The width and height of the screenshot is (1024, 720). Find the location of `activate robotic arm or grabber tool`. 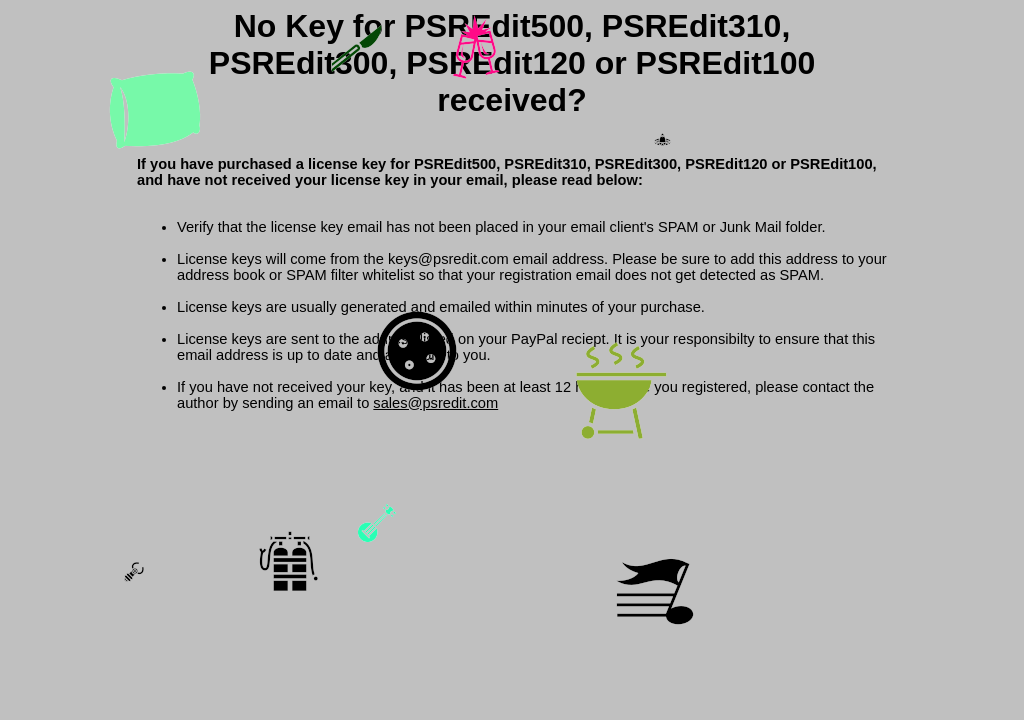

activate robotic arm or grabber tool is located at coordinates (135, 571).